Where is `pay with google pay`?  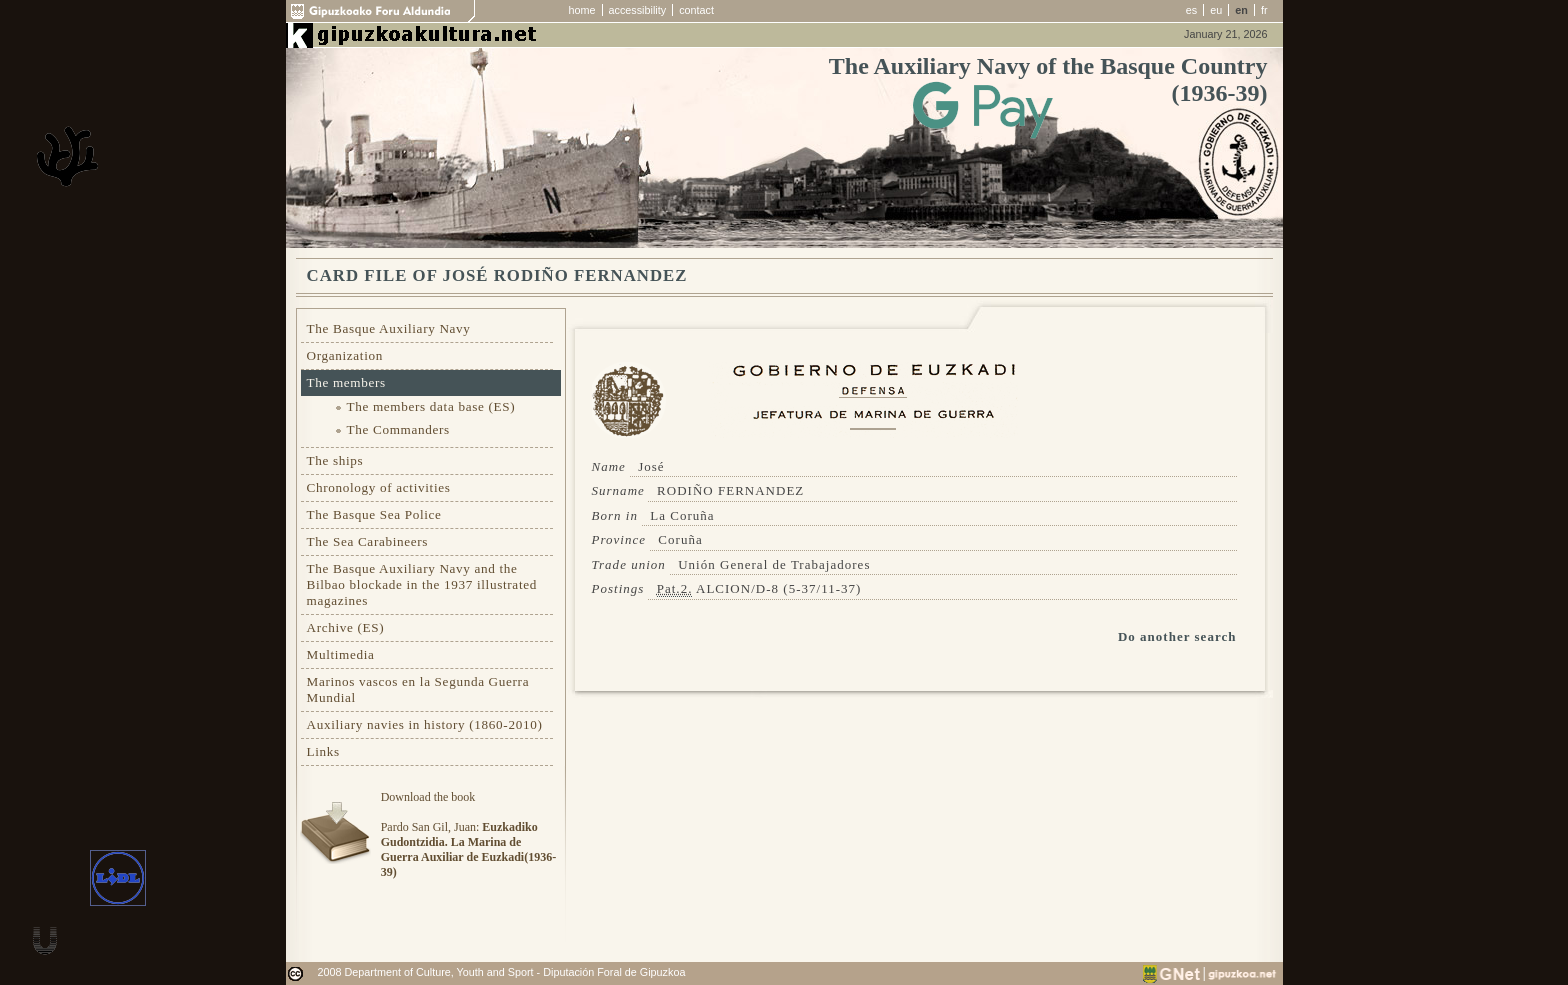 pay with google pay is located at coordinates (983, 110).